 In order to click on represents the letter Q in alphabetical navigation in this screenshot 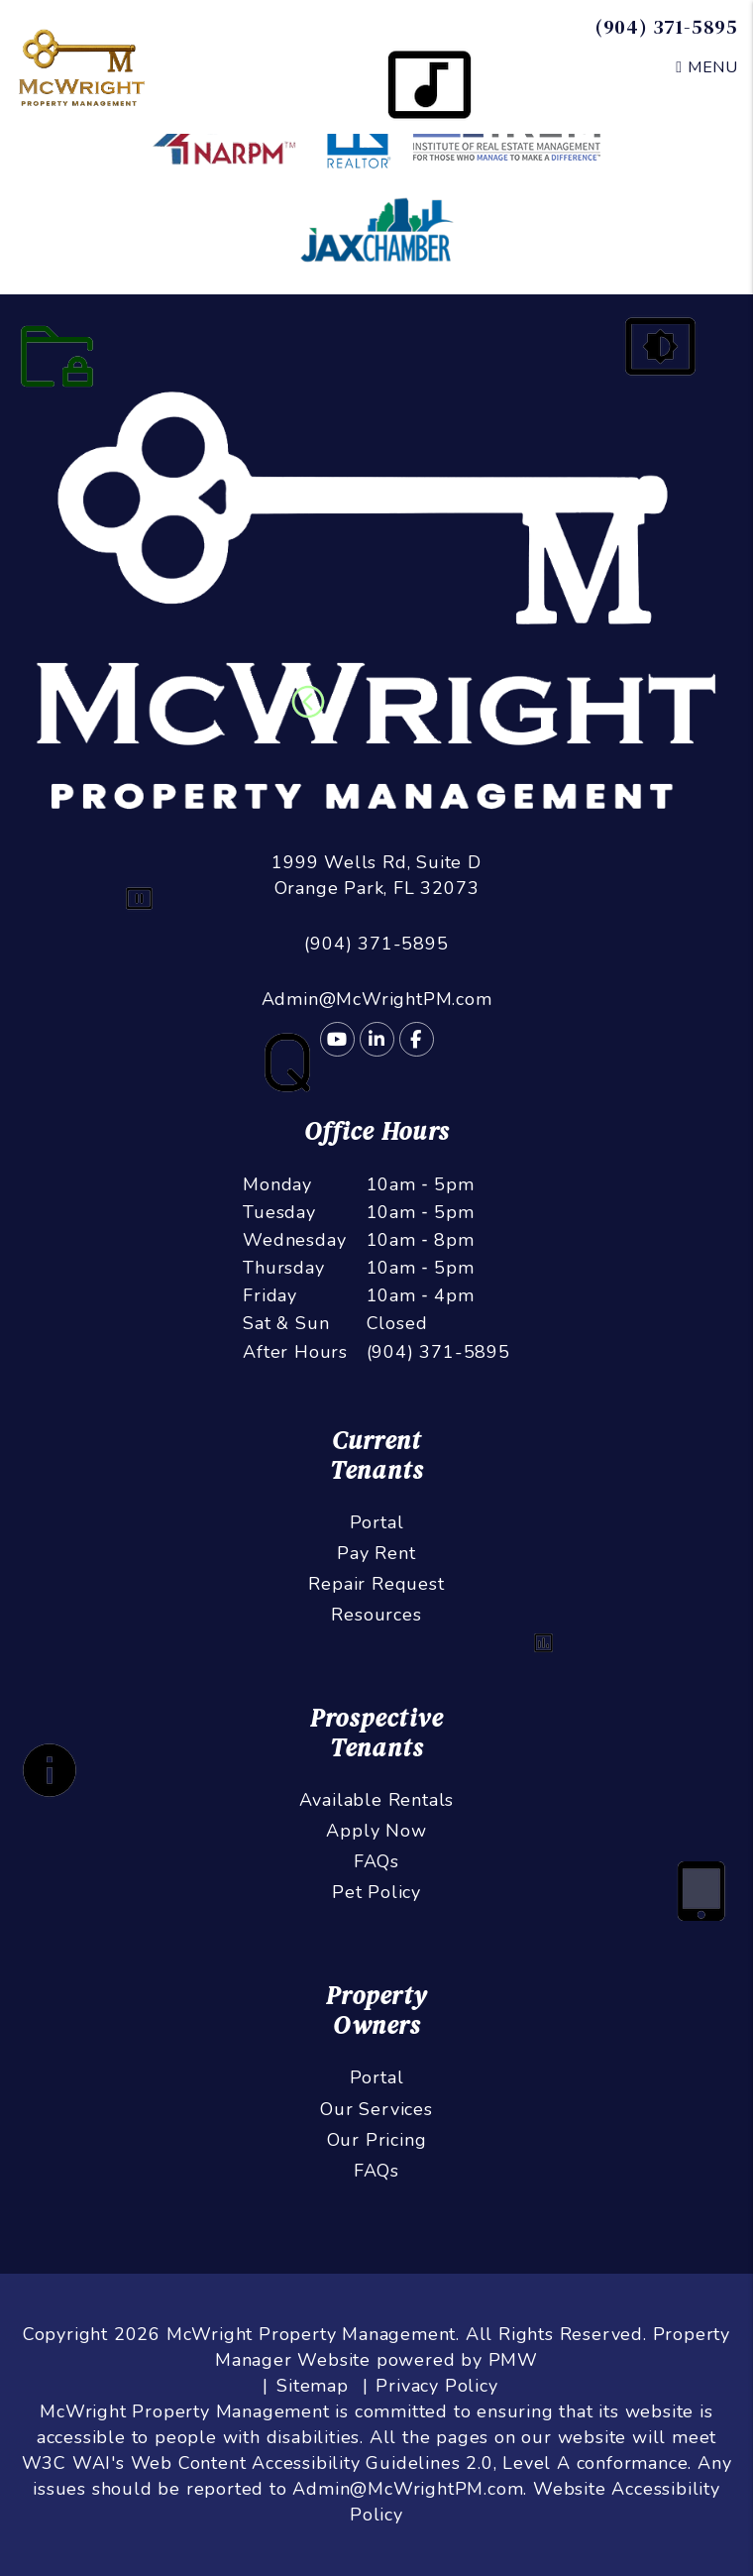, I will do `click(287, 1063)`.